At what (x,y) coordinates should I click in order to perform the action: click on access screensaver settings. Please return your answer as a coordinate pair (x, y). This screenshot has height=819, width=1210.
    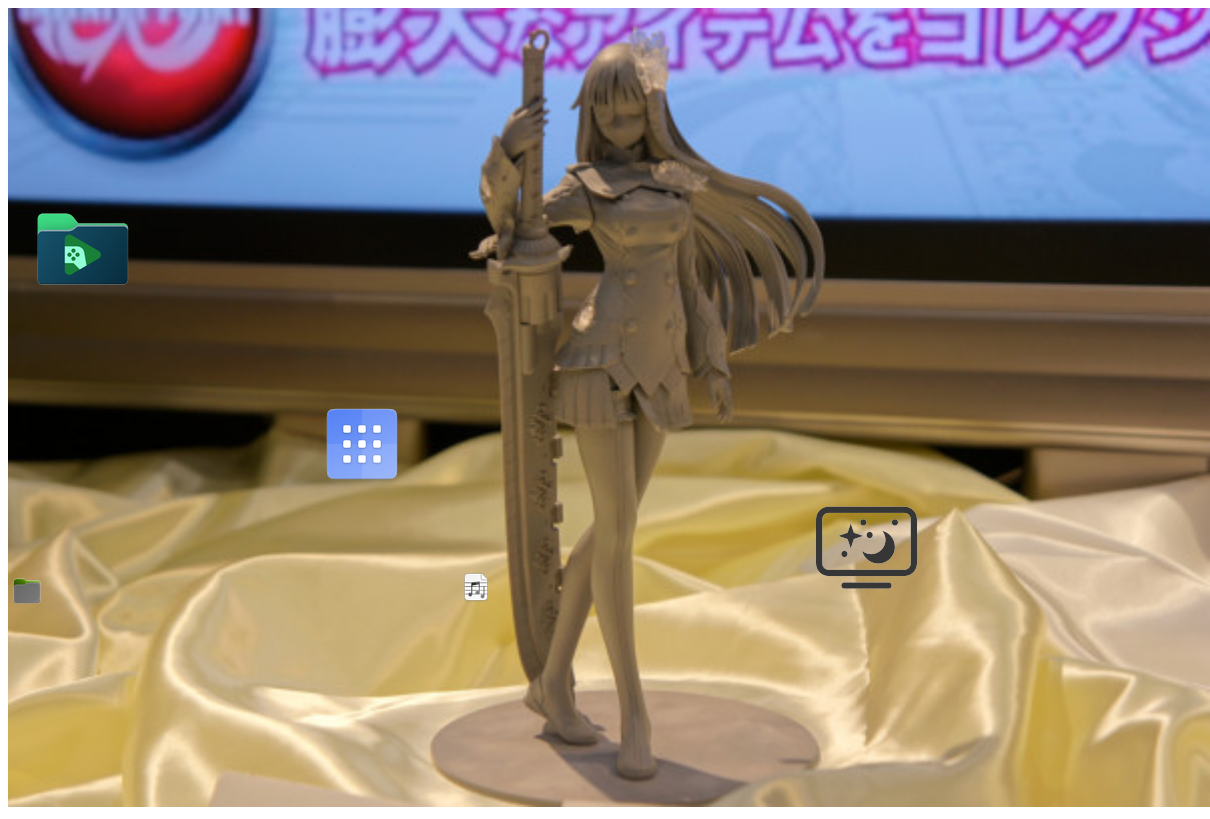
    Looking at the image, I should click on (866, 544).